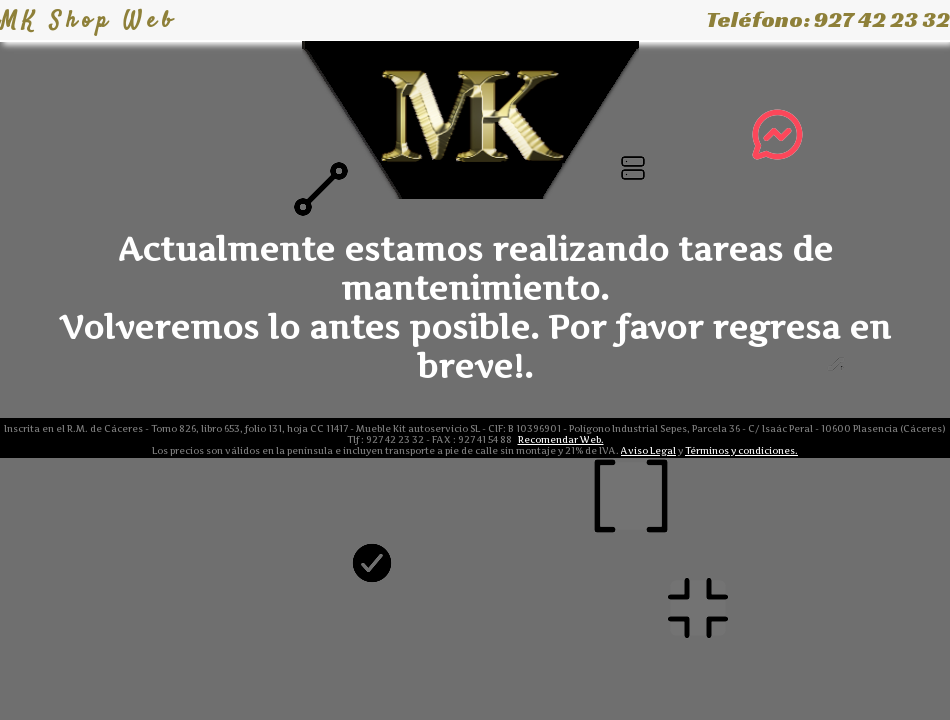  Describe the element at coordinates (836, 364) in the screenshot. I see `indicates escalator going up` at that location.